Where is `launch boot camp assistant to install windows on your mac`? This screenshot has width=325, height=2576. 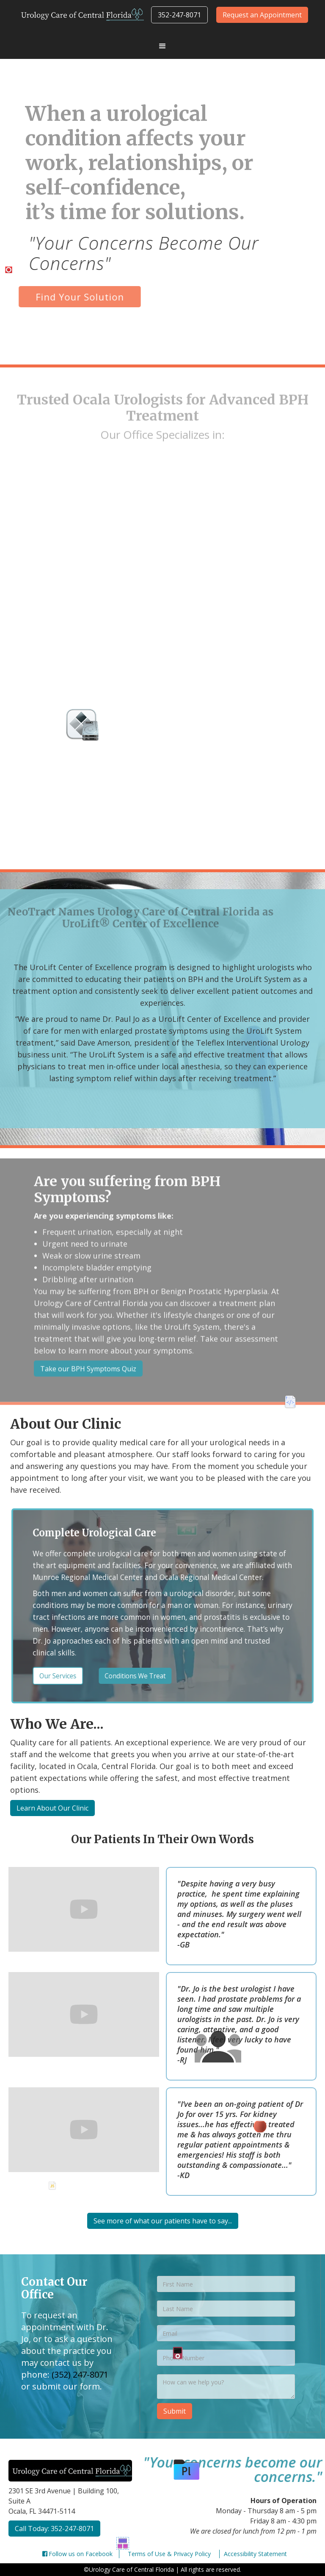
launch boot camp assistant to install windows on your mac is located at coordinates (81, 724).